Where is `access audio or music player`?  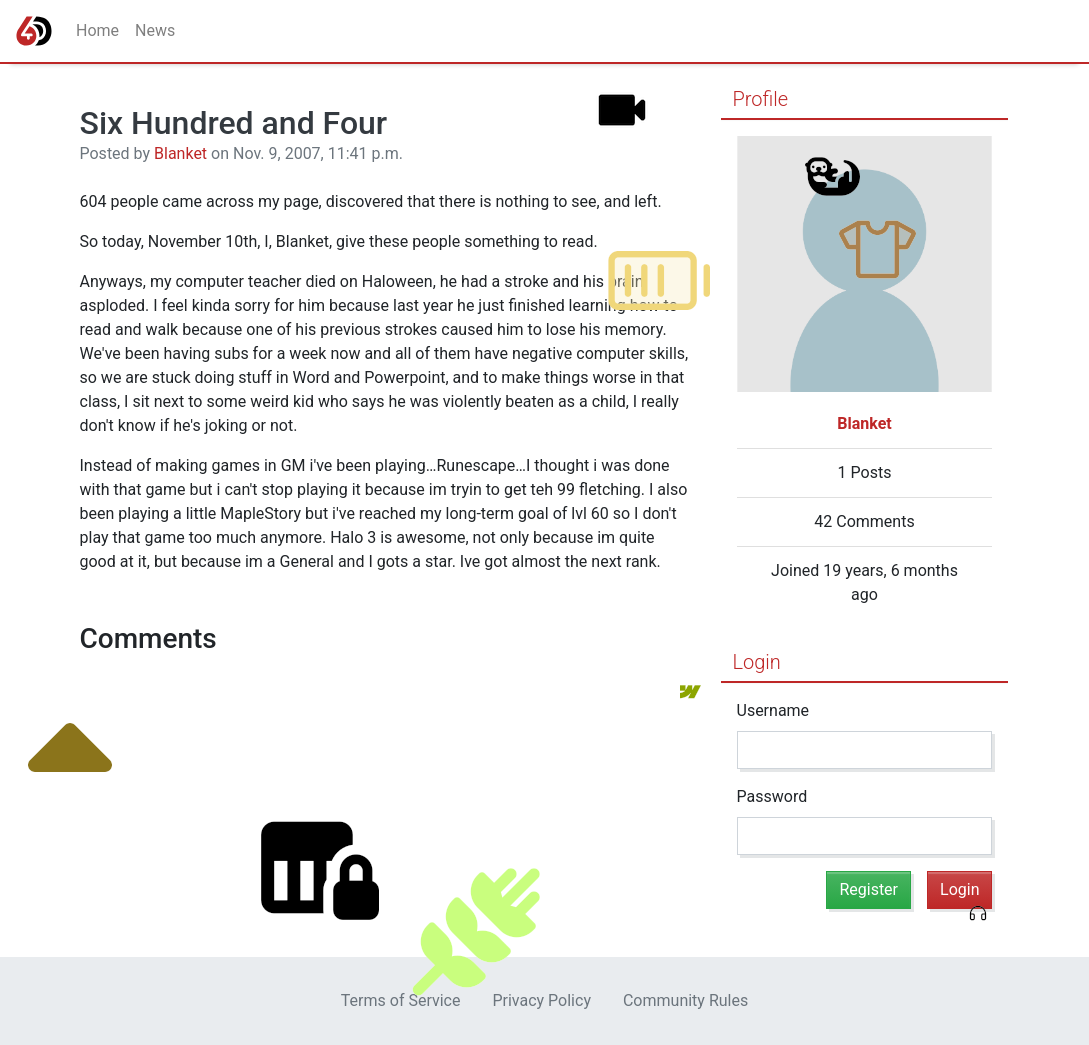
access audio or music player is located at coordinates (978, 914).